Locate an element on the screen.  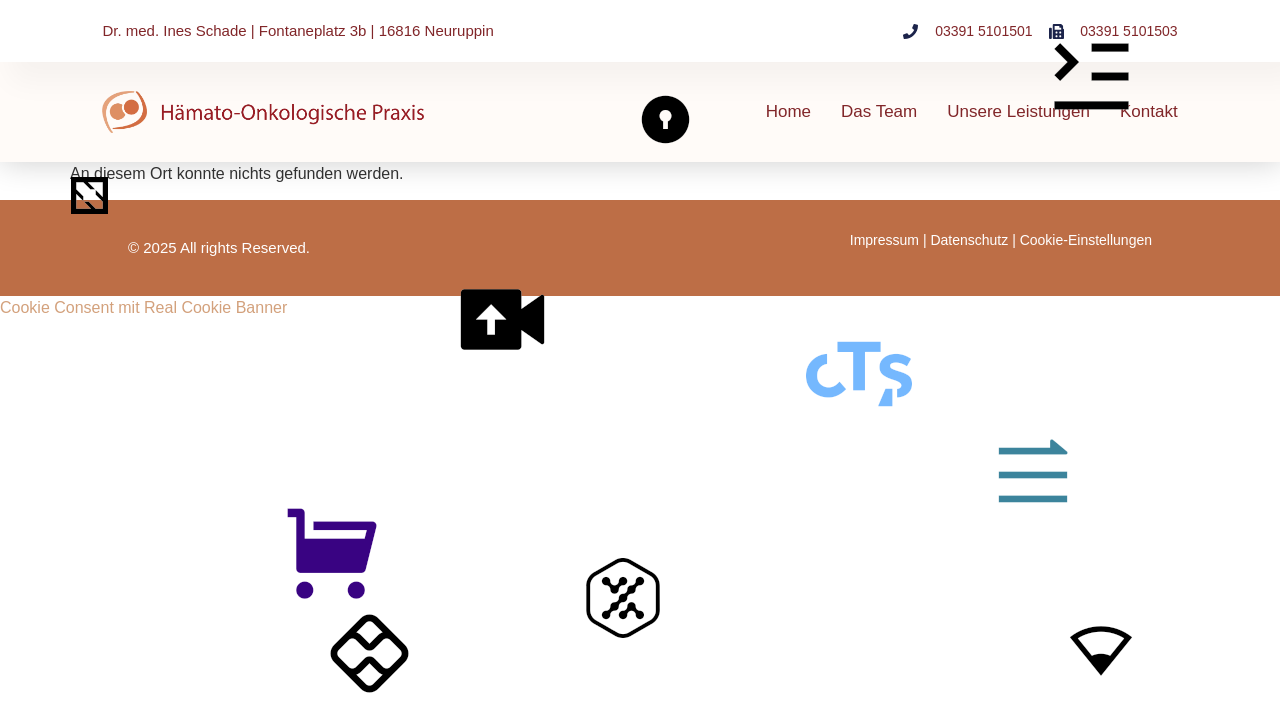
lock or secure a room is located at coordinates (665, 119).